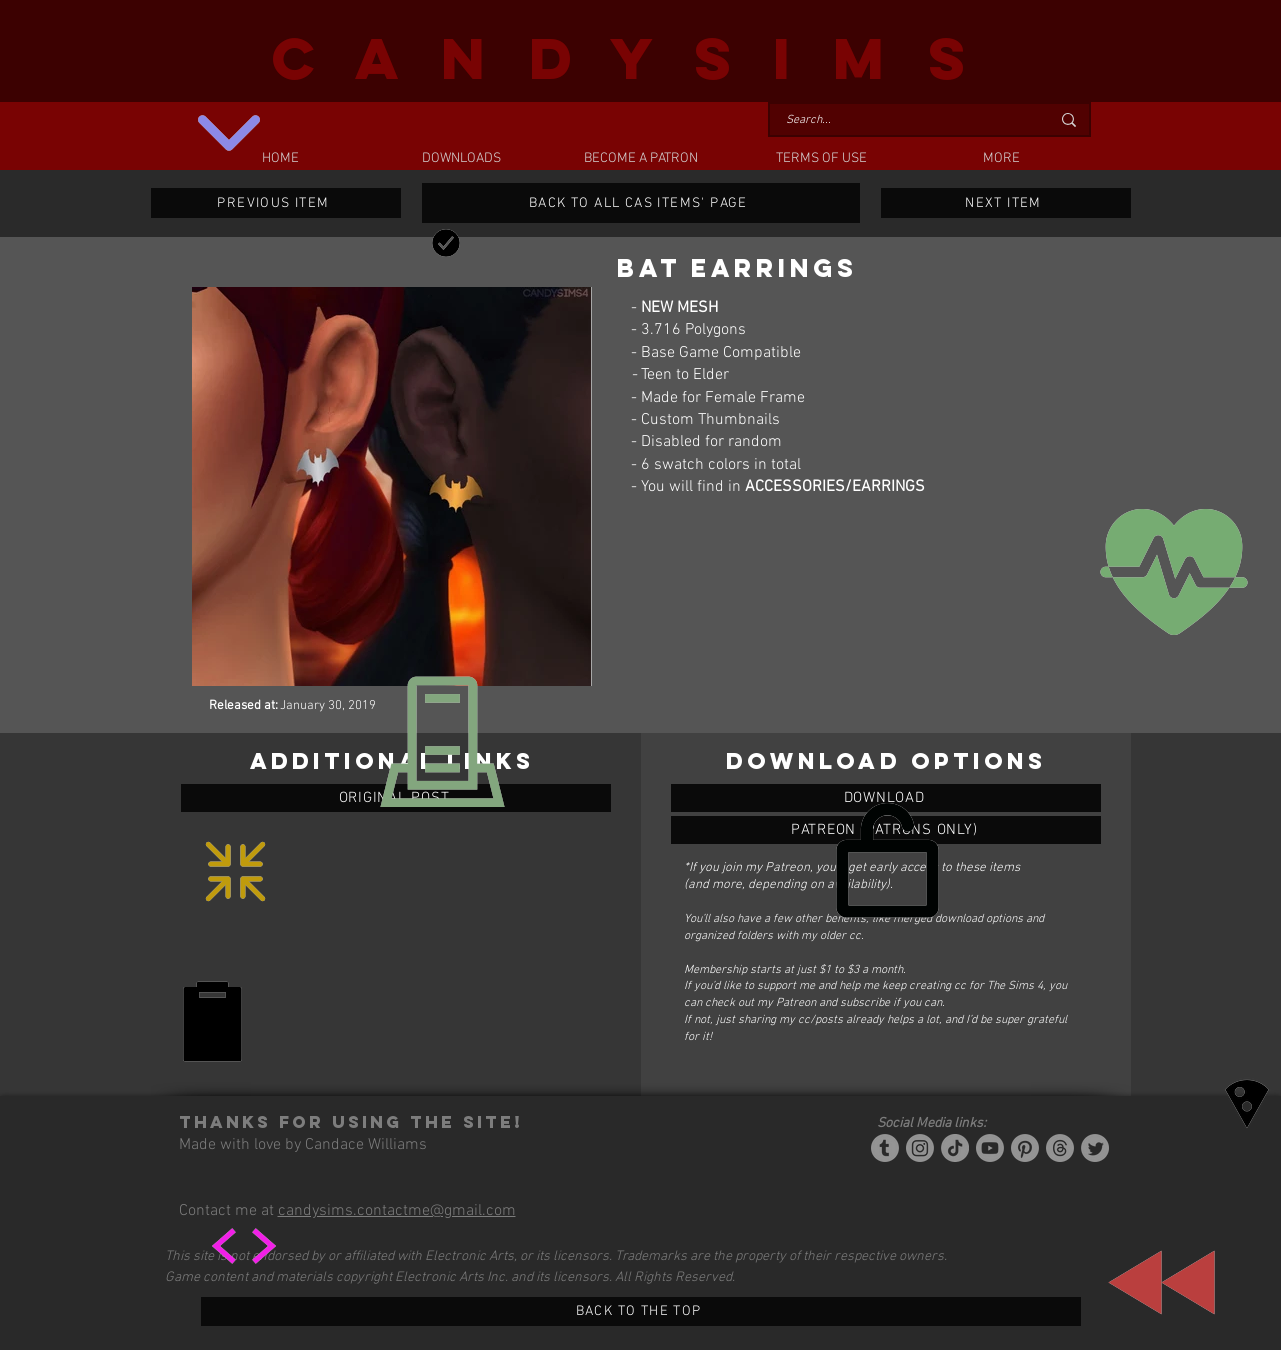  Describe the element at coordinates (887, 866) in the screenshot. I see `unlocked or unsecured state` at that location.